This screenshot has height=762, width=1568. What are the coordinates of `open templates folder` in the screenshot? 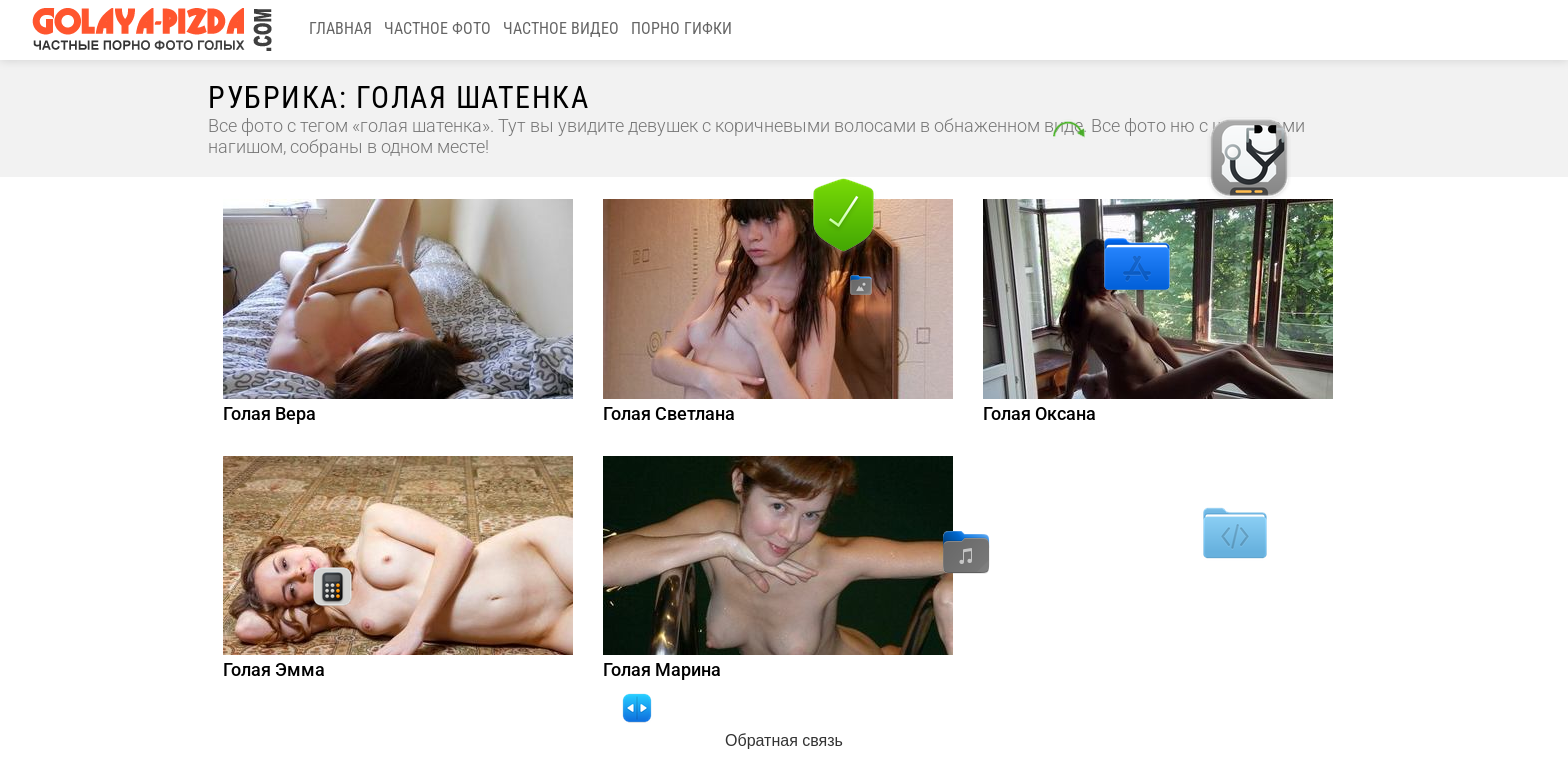 It's located at (1137, 264).